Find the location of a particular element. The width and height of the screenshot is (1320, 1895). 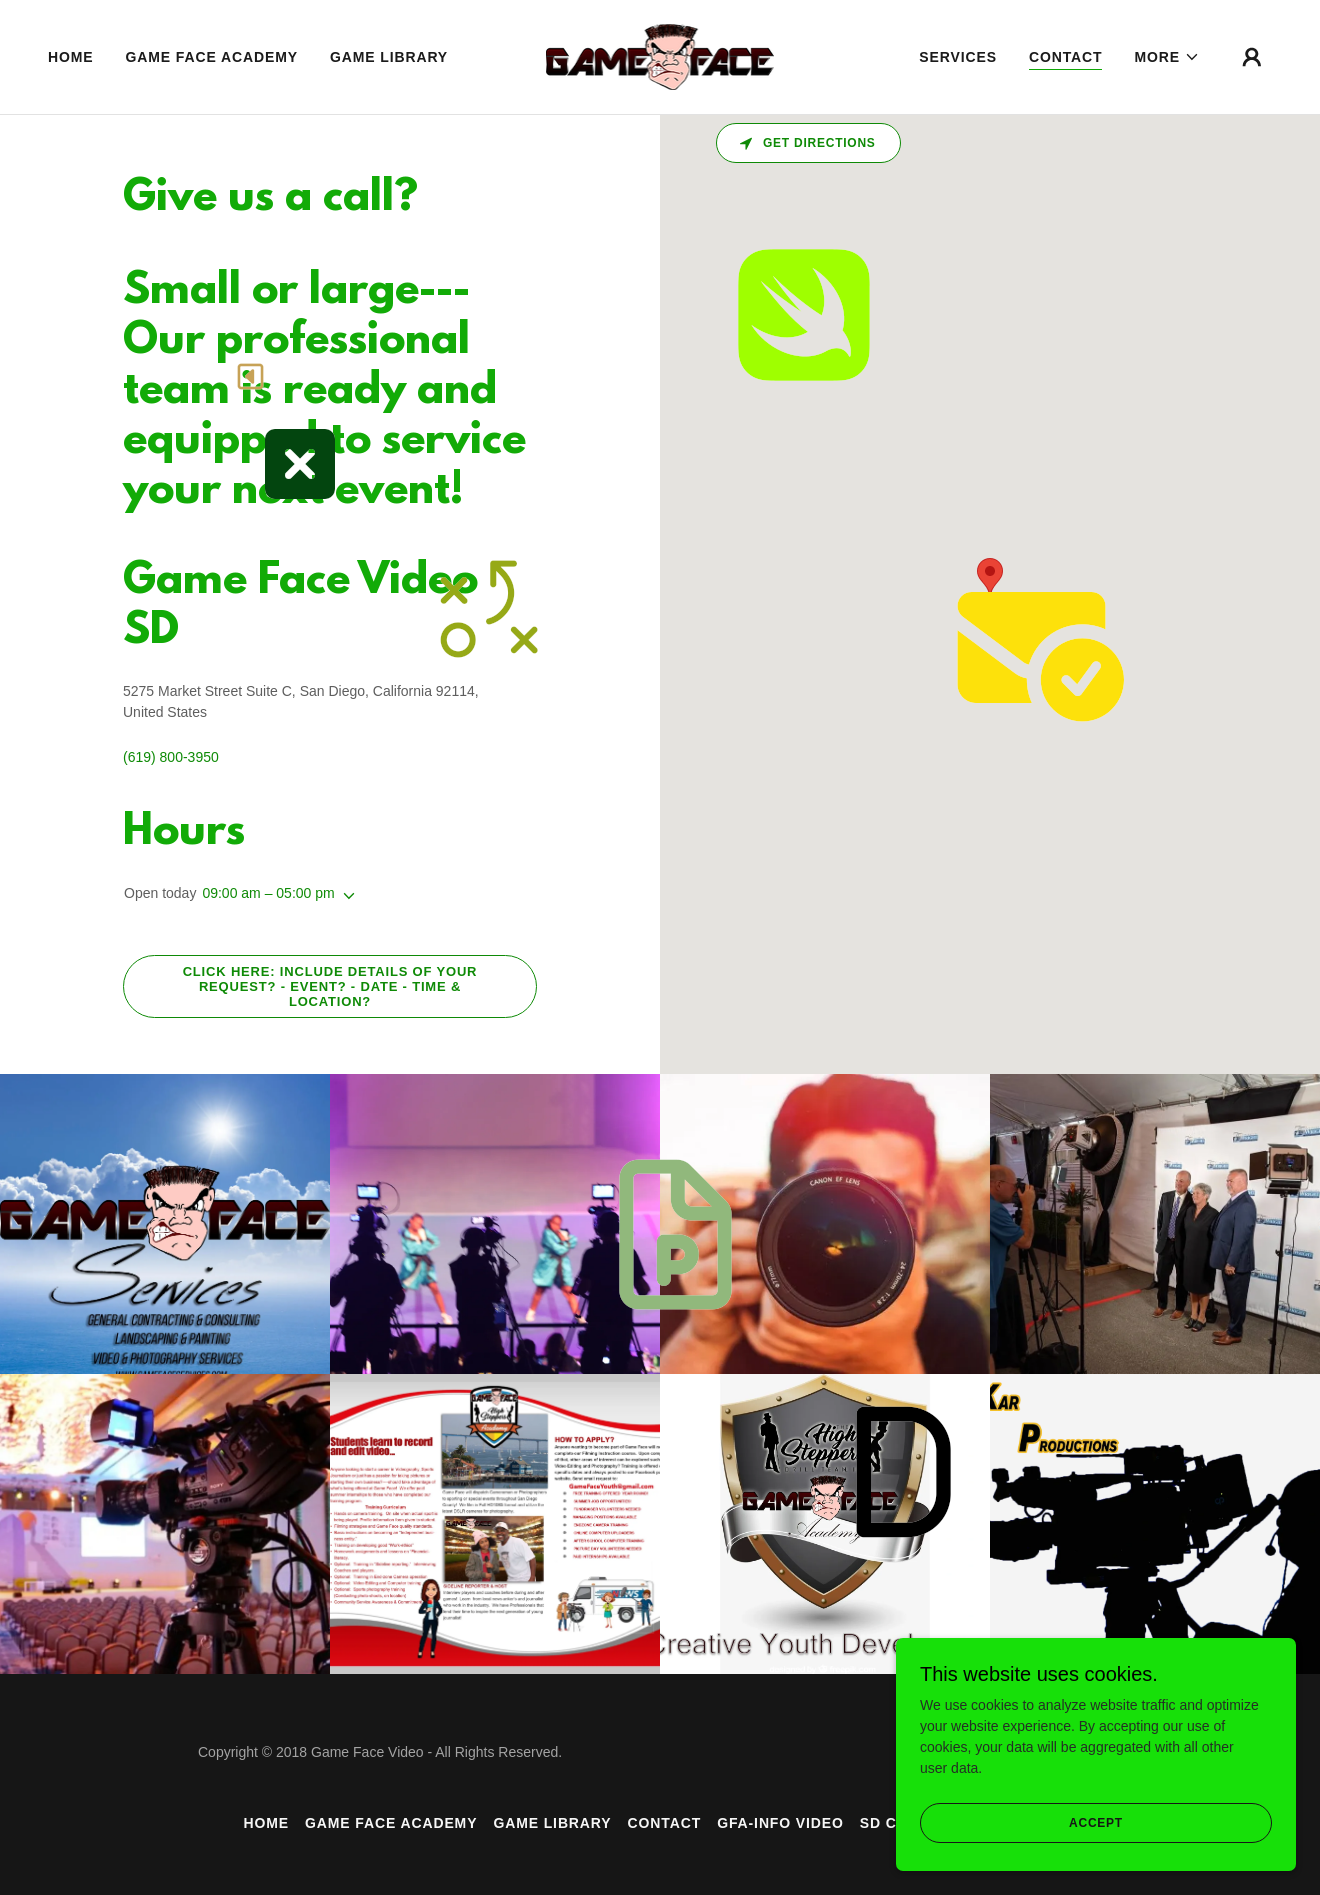

represents the letter D in alphabetical navigation is located at coordinates (900, 1472).